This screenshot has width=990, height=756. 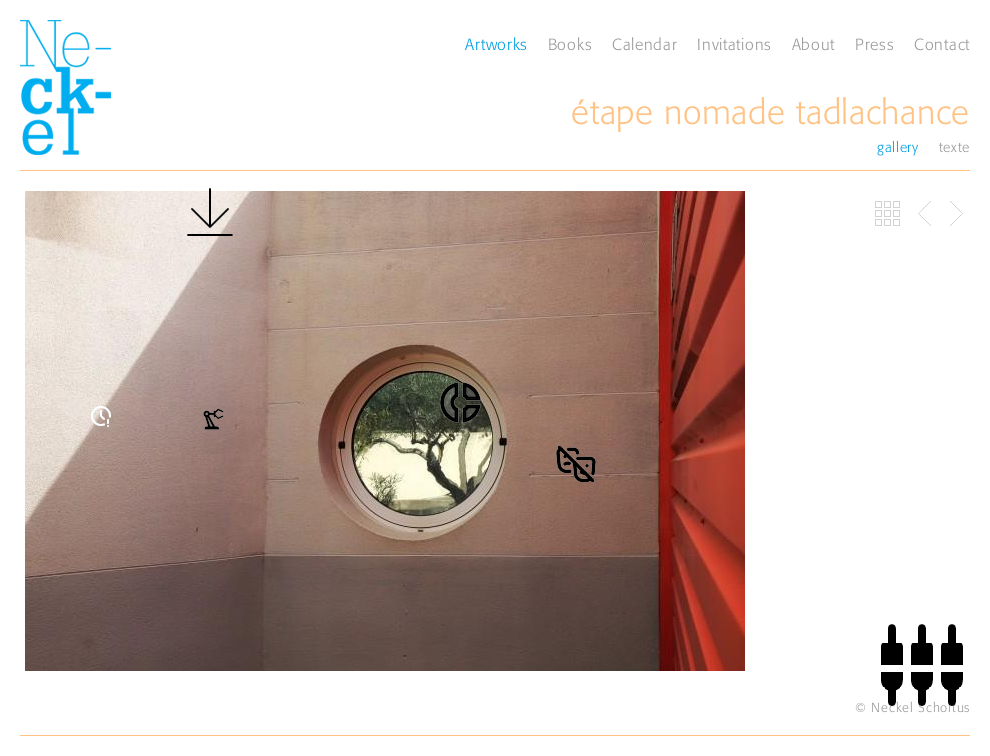 What do you see at coordinates (101, 416) in the screenshot?
I see `time-sensitive alert or warning` at bounding box center [101, 416].